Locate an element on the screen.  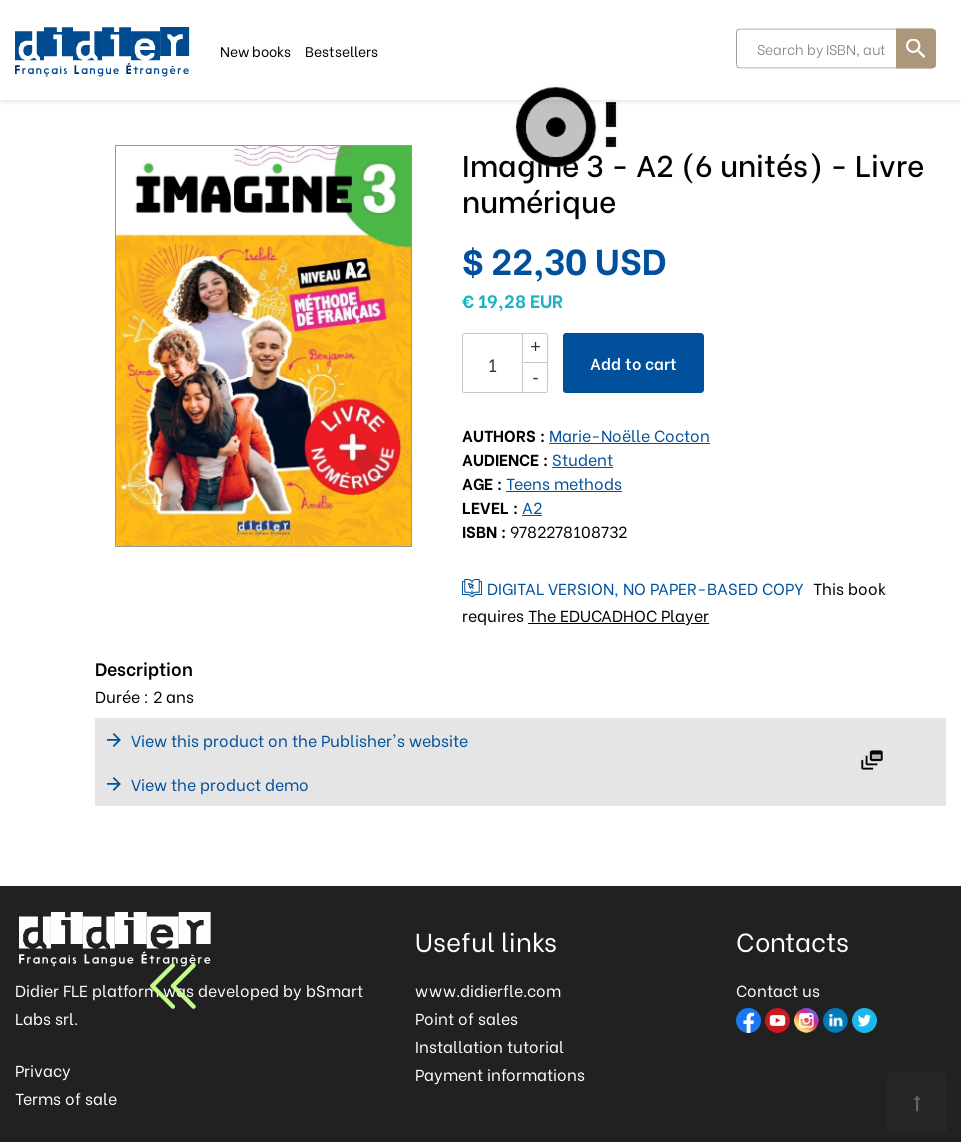
indicates storage disc is full is located at coordinates (566, 127).